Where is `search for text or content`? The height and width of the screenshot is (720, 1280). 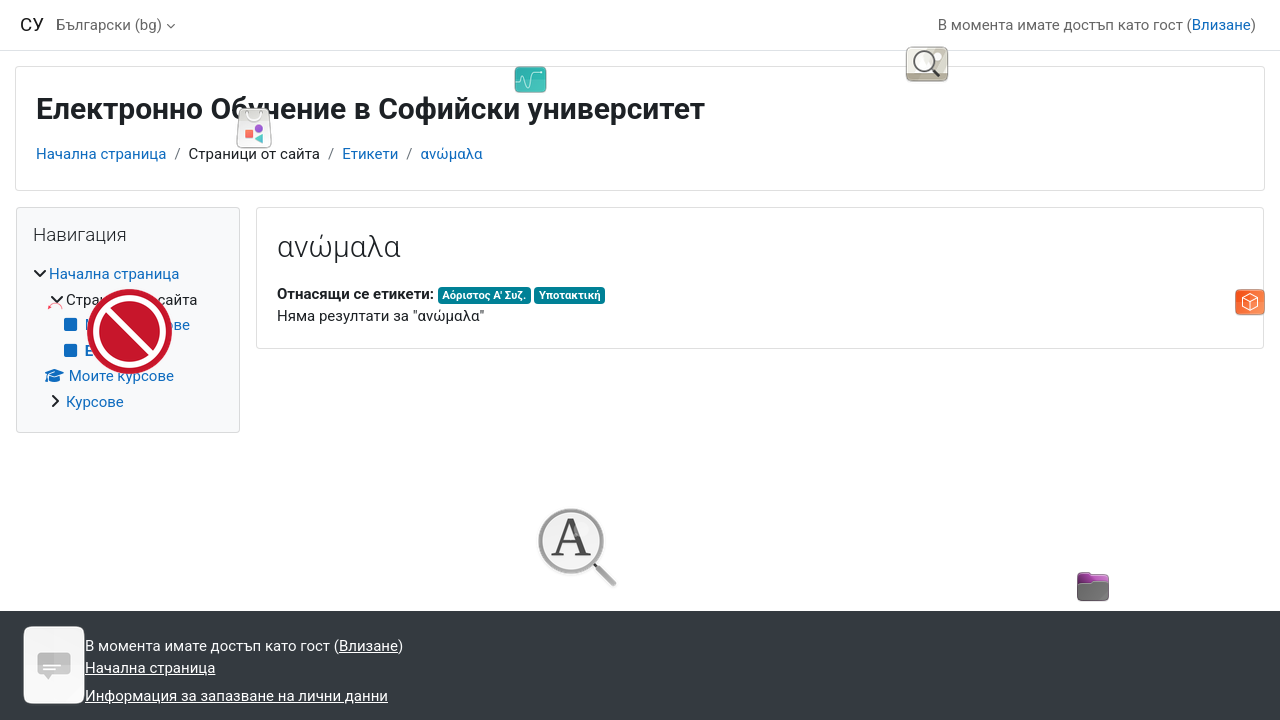 search for text or content is located at coordinates (576, 546).